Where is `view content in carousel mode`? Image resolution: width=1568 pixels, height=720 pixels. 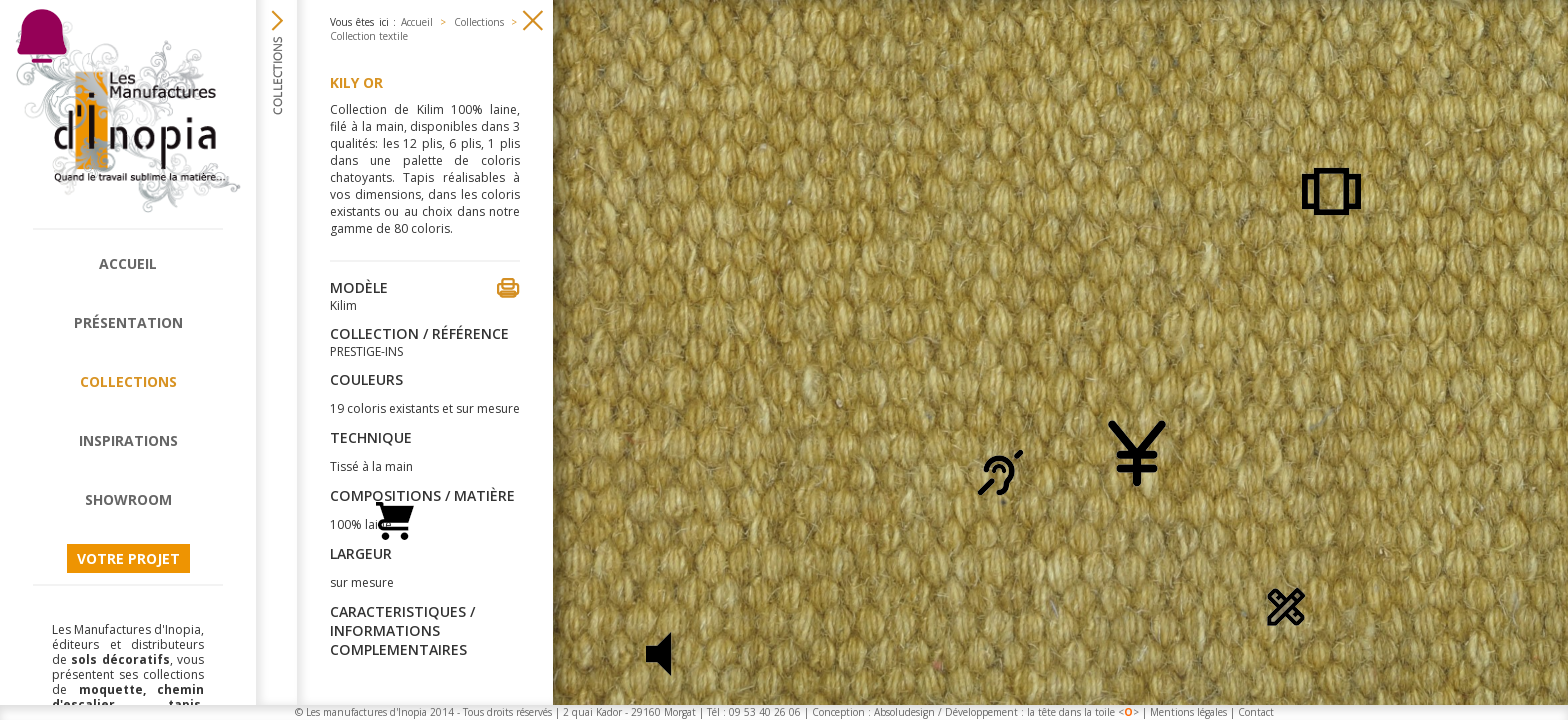 view content in carousel mode is located at coordinates (1331, 191).